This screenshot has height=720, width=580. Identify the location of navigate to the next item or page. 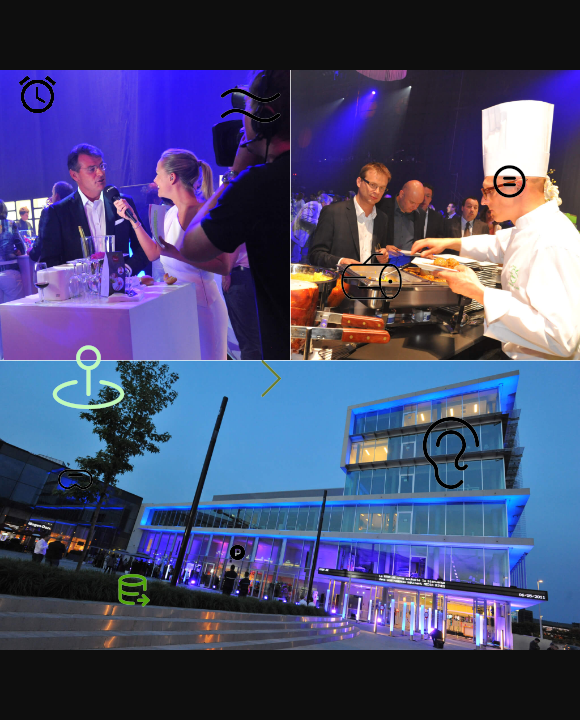
(269, 378).